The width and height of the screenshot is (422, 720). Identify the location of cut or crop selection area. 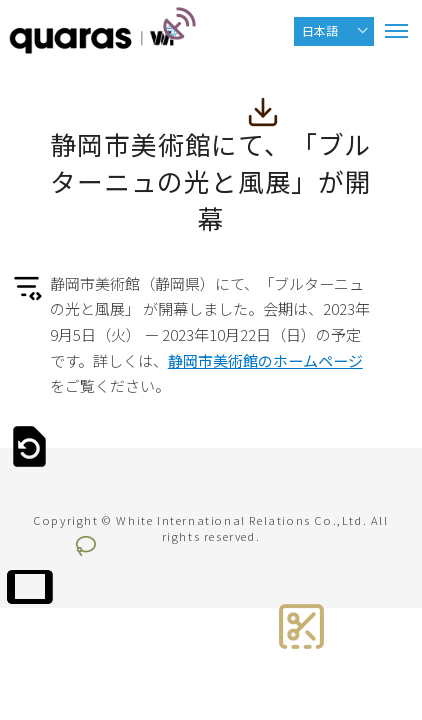
(301, 626).